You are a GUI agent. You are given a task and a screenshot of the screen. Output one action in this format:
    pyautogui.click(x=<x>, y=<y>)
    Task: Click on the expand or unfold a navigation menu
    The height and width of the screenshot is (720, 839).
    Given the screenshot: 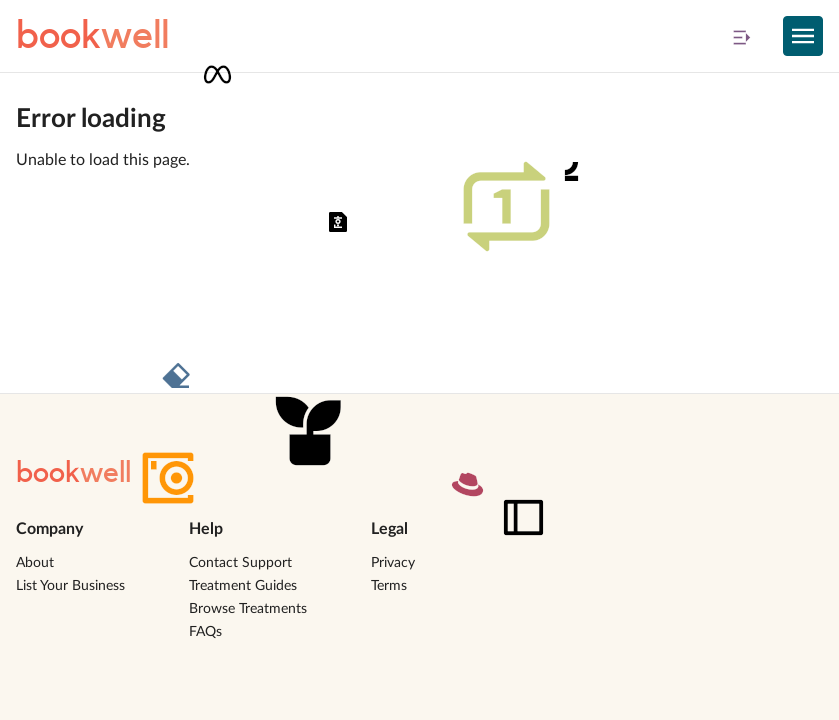 What is the action you would take?
    pyautogui.click(x=741, y=37)
    